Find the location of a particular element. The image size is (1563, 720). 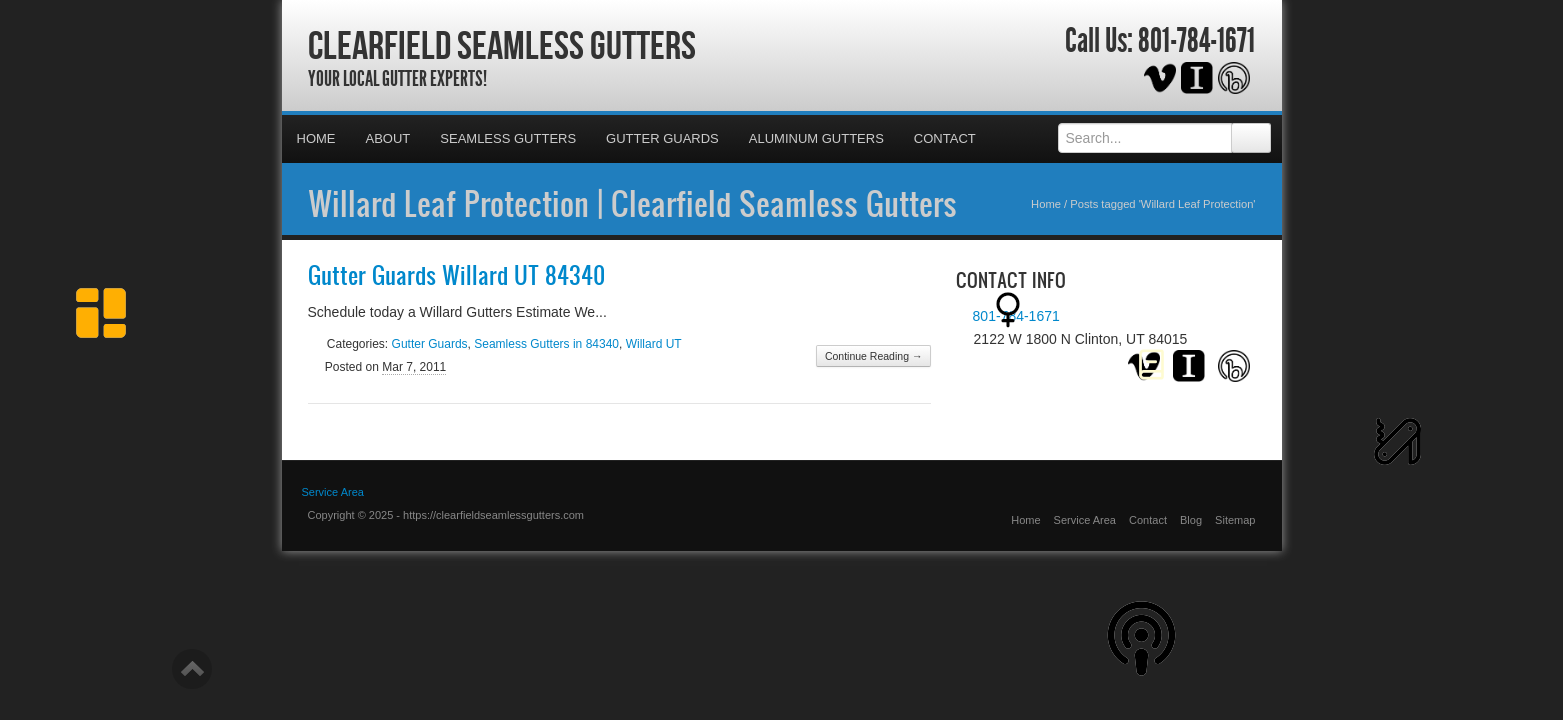

access podcast library is located at coordinates (1141, 638).